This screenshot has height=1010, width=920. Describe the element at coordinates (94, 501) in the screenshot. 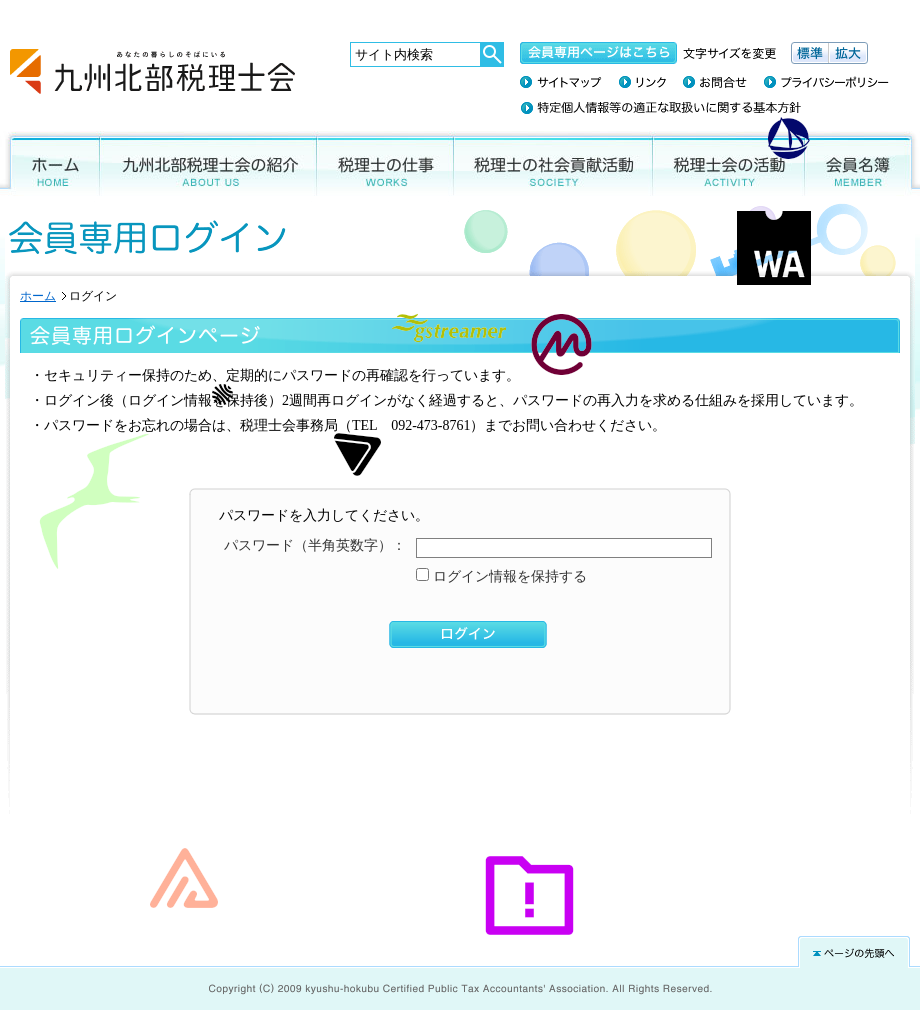

I see `open frigate NVR dashboard` at that location.